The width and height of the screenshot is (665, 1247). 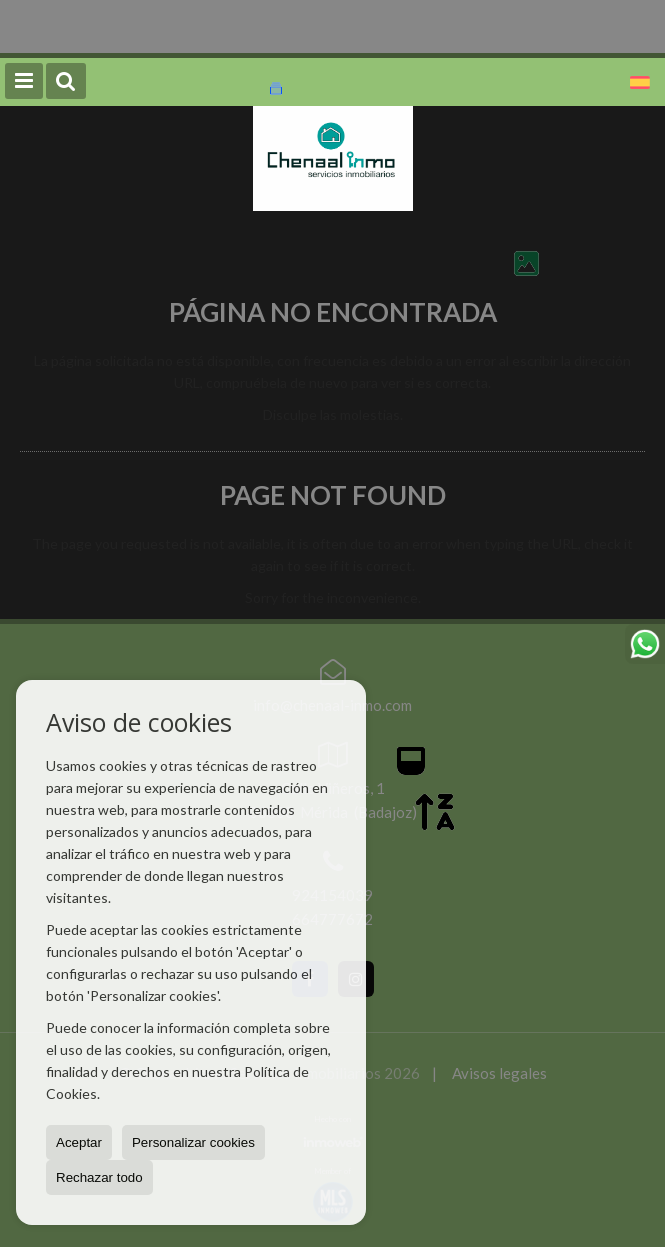 I want to click on sort list alphabetically from Z to A, so click(x=435, y=812).